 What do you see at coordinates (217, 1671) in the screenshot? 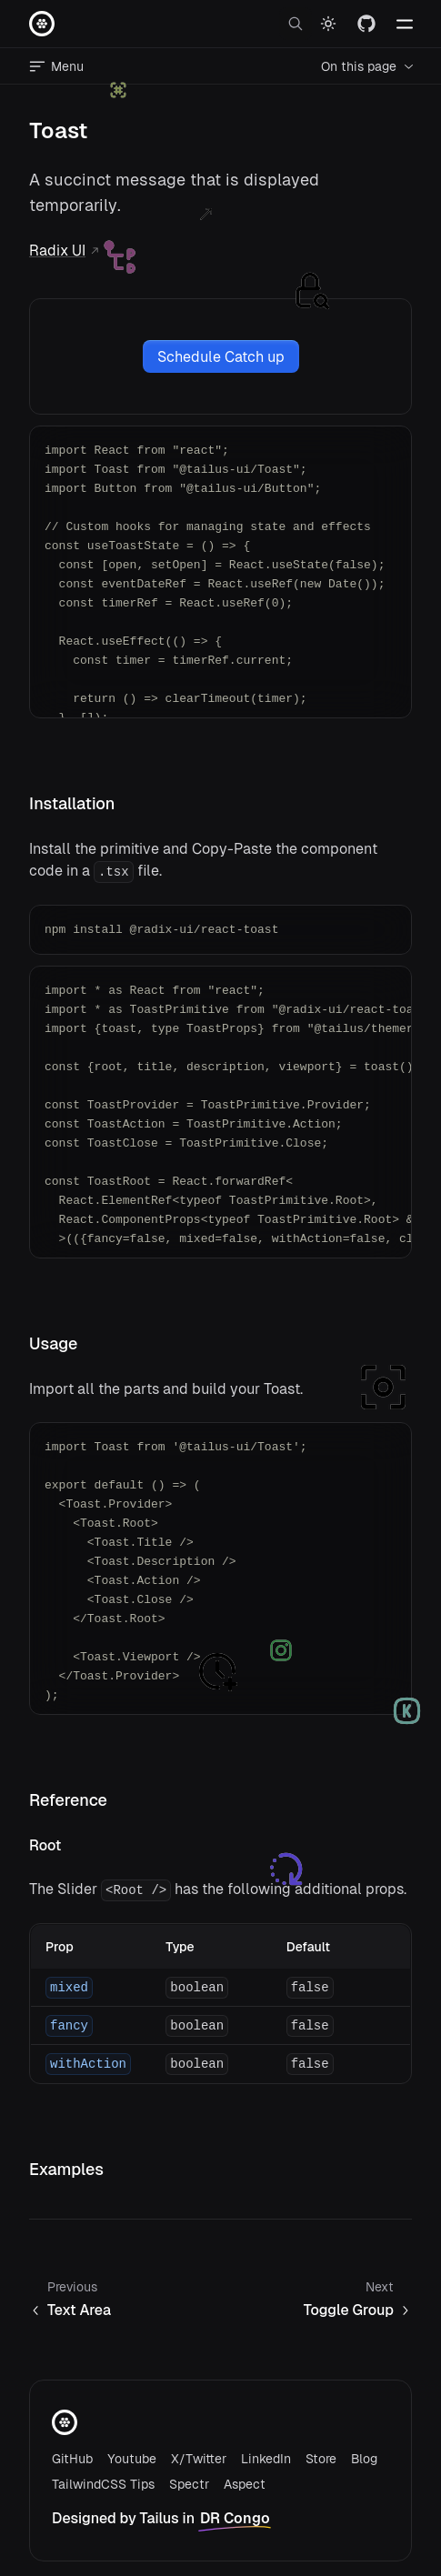
I see `add a new timer or alarm` at bounding box center [217, 1671].